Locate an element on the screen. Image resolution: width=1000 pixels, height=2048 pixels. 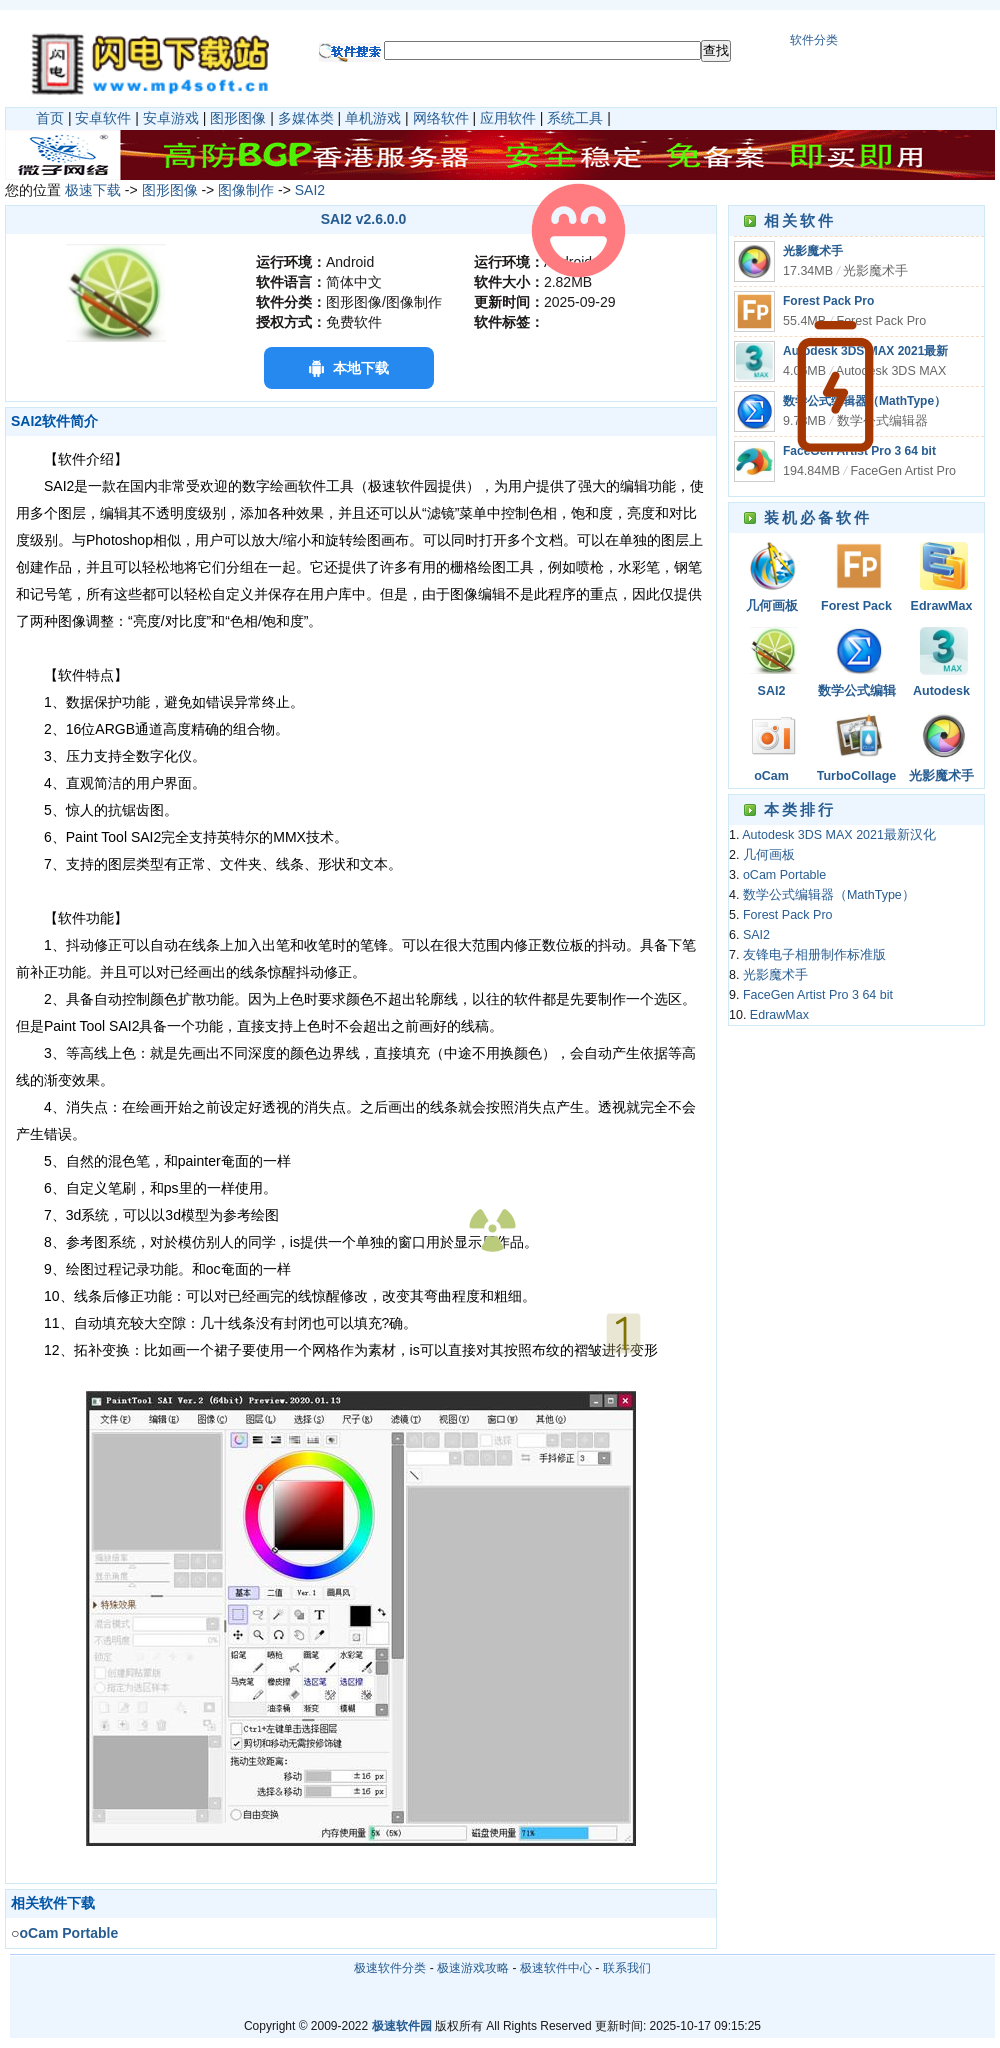
add a laughing emoji reaction is located at coordinates (578, 230).